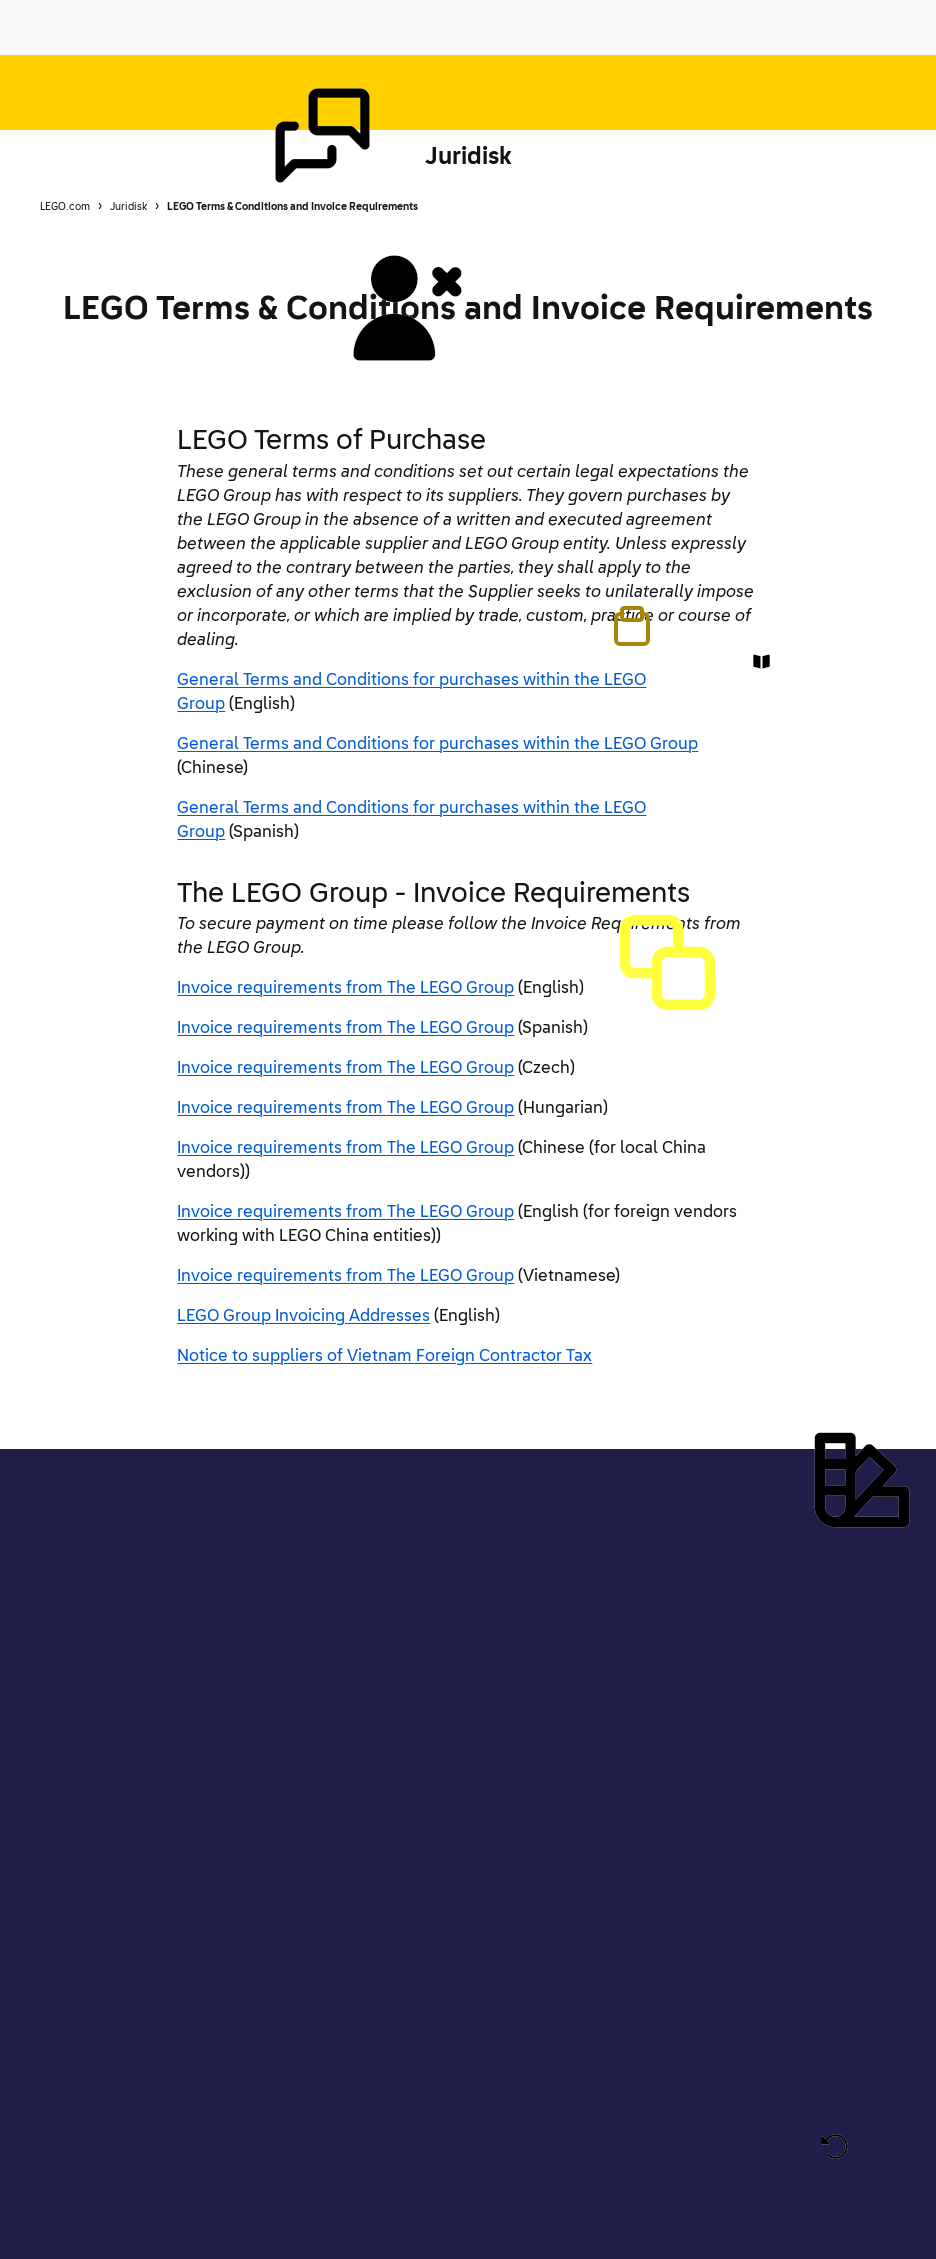 Image resolution: width=936 pixels, height=2259 pixels. What do you see at coordinates (406, 308) in the screenshot?
I see `remove a contact or user` at bounding box center [406, 308].